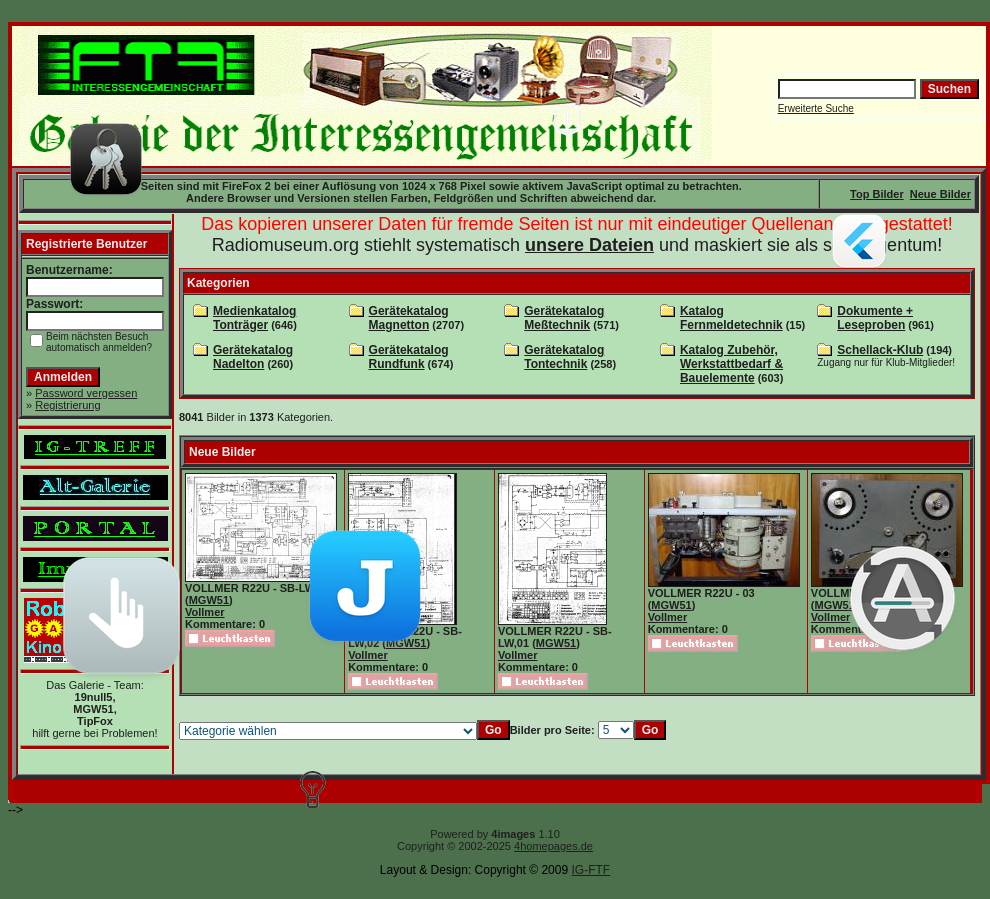  Describe the element at coordinates (859, 241) in the screenshot. I see `open the Flutter development application` at that location.